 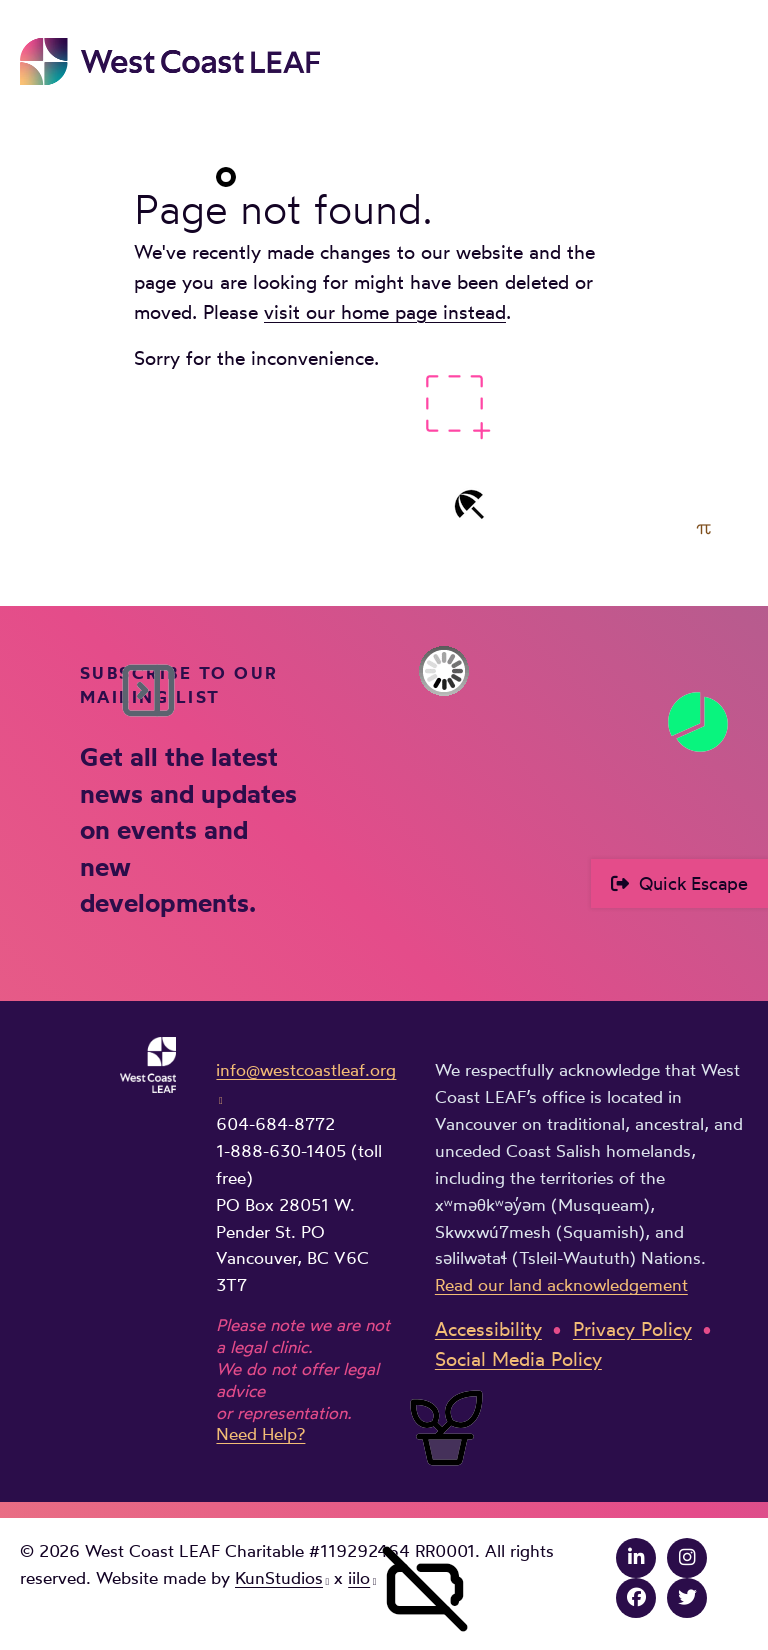 I want to click on access mathematical or scientific calculator functions, so click(x=704, y=529).